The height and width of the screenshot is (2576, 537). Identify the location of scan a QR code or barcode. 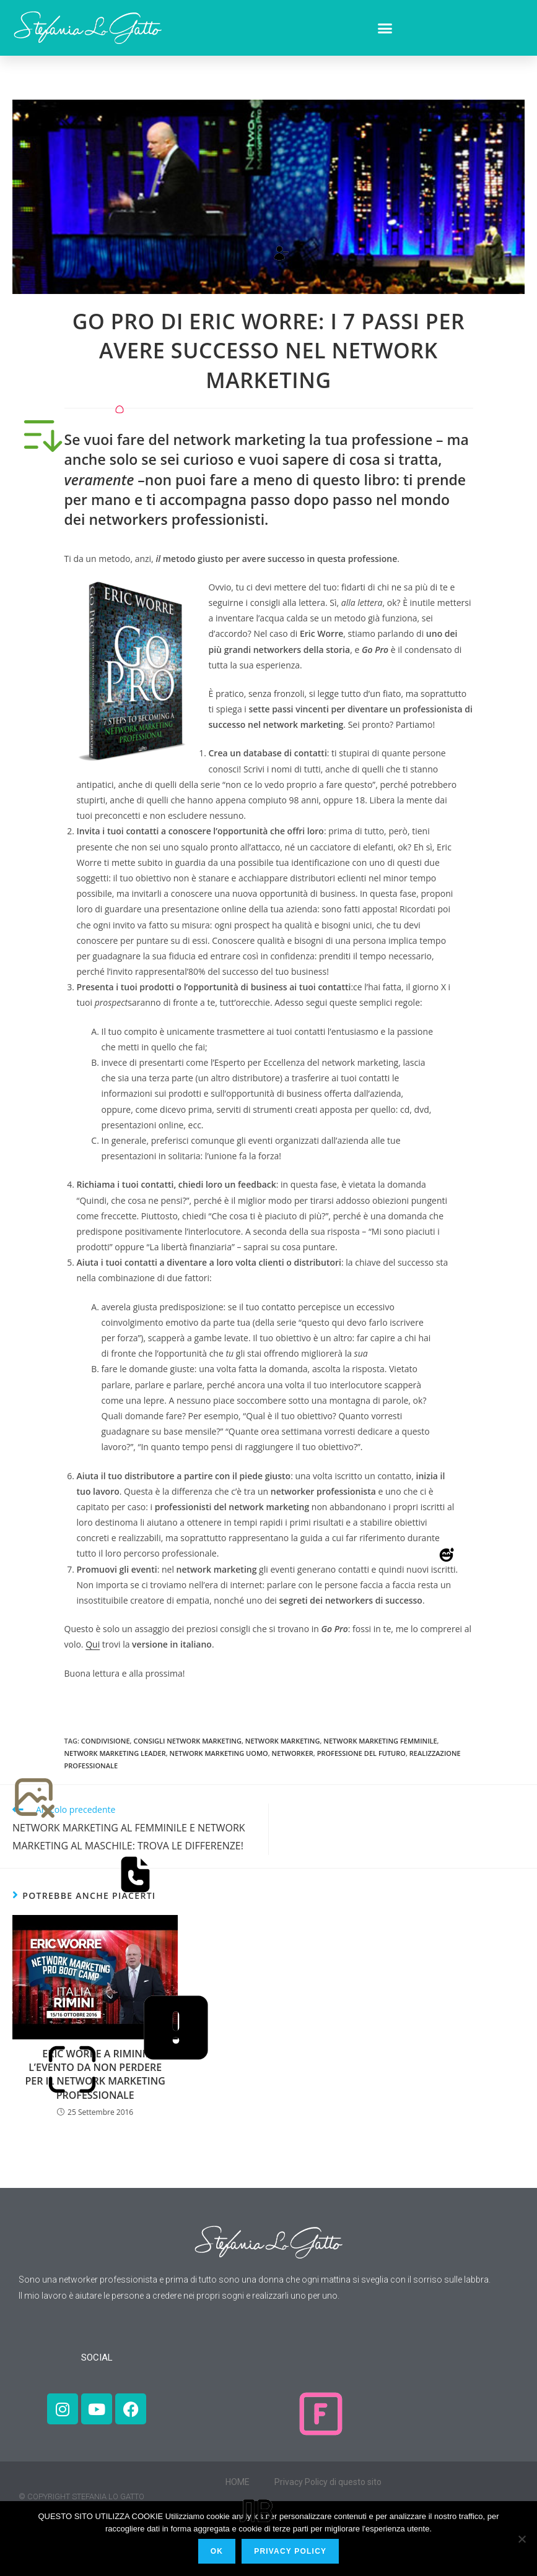
(72, 2069).